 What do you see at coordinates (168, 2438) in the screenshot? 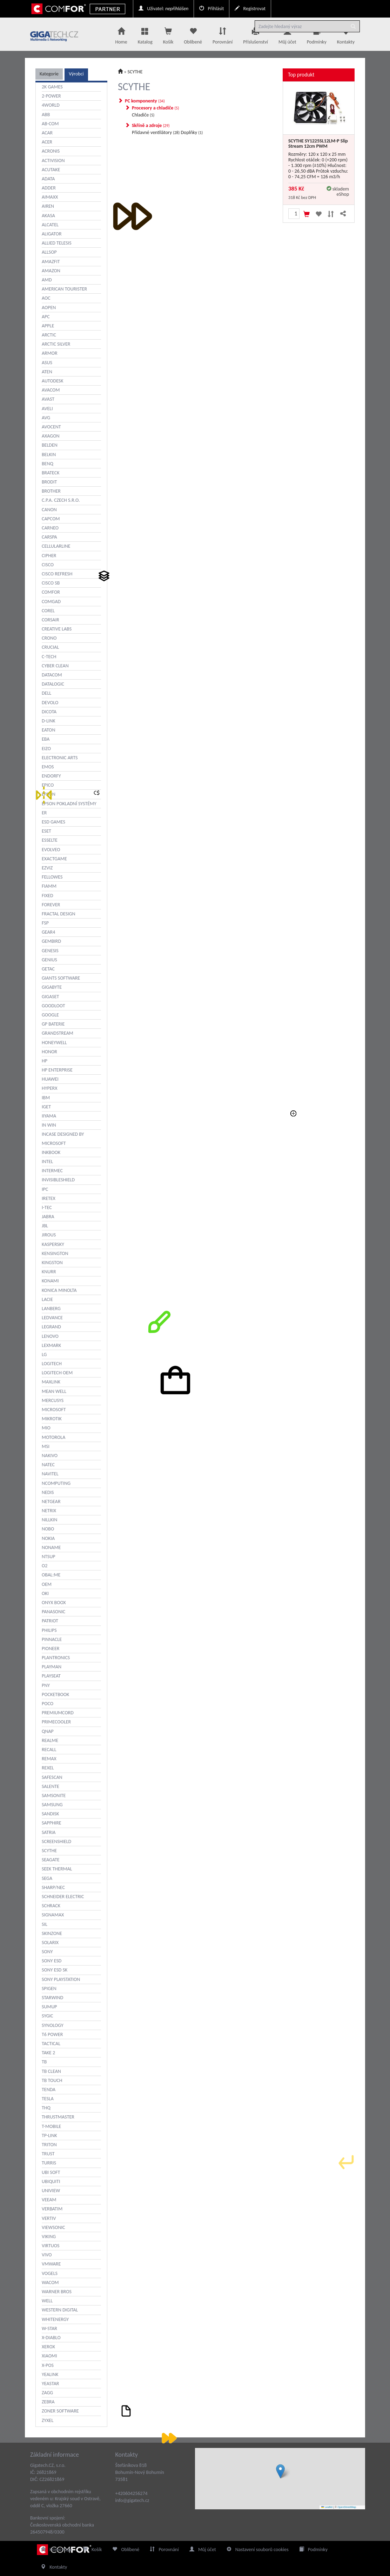
I see `skip to the next track` at bounding box center [168, 2438].